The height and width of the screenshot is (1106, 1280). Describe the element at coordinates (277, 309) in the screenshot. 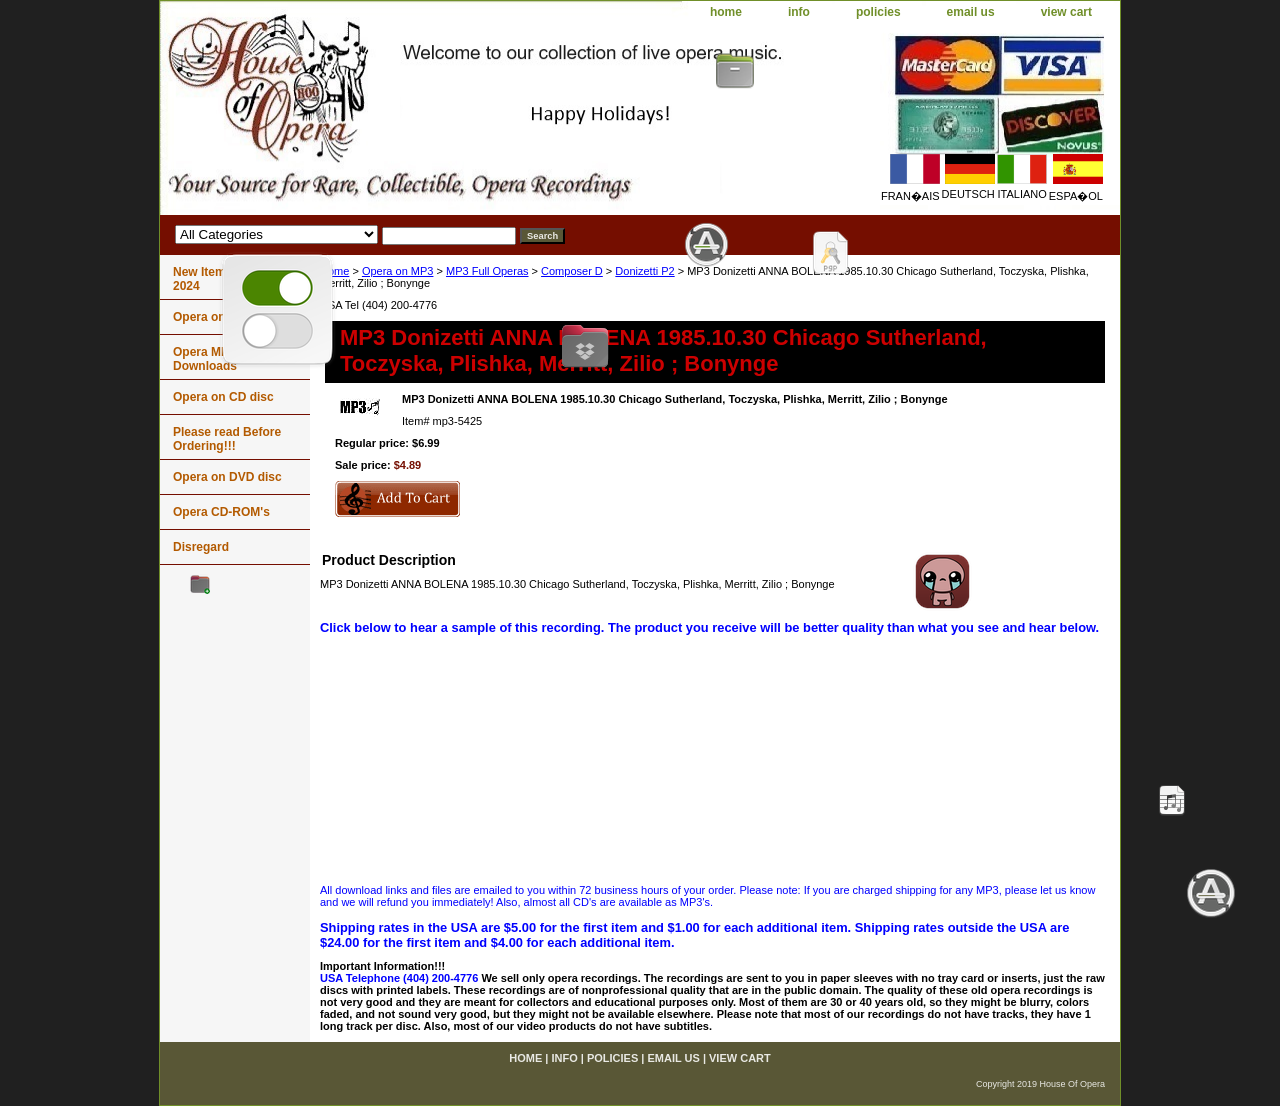

I see `open system settings or preferences` at that location.